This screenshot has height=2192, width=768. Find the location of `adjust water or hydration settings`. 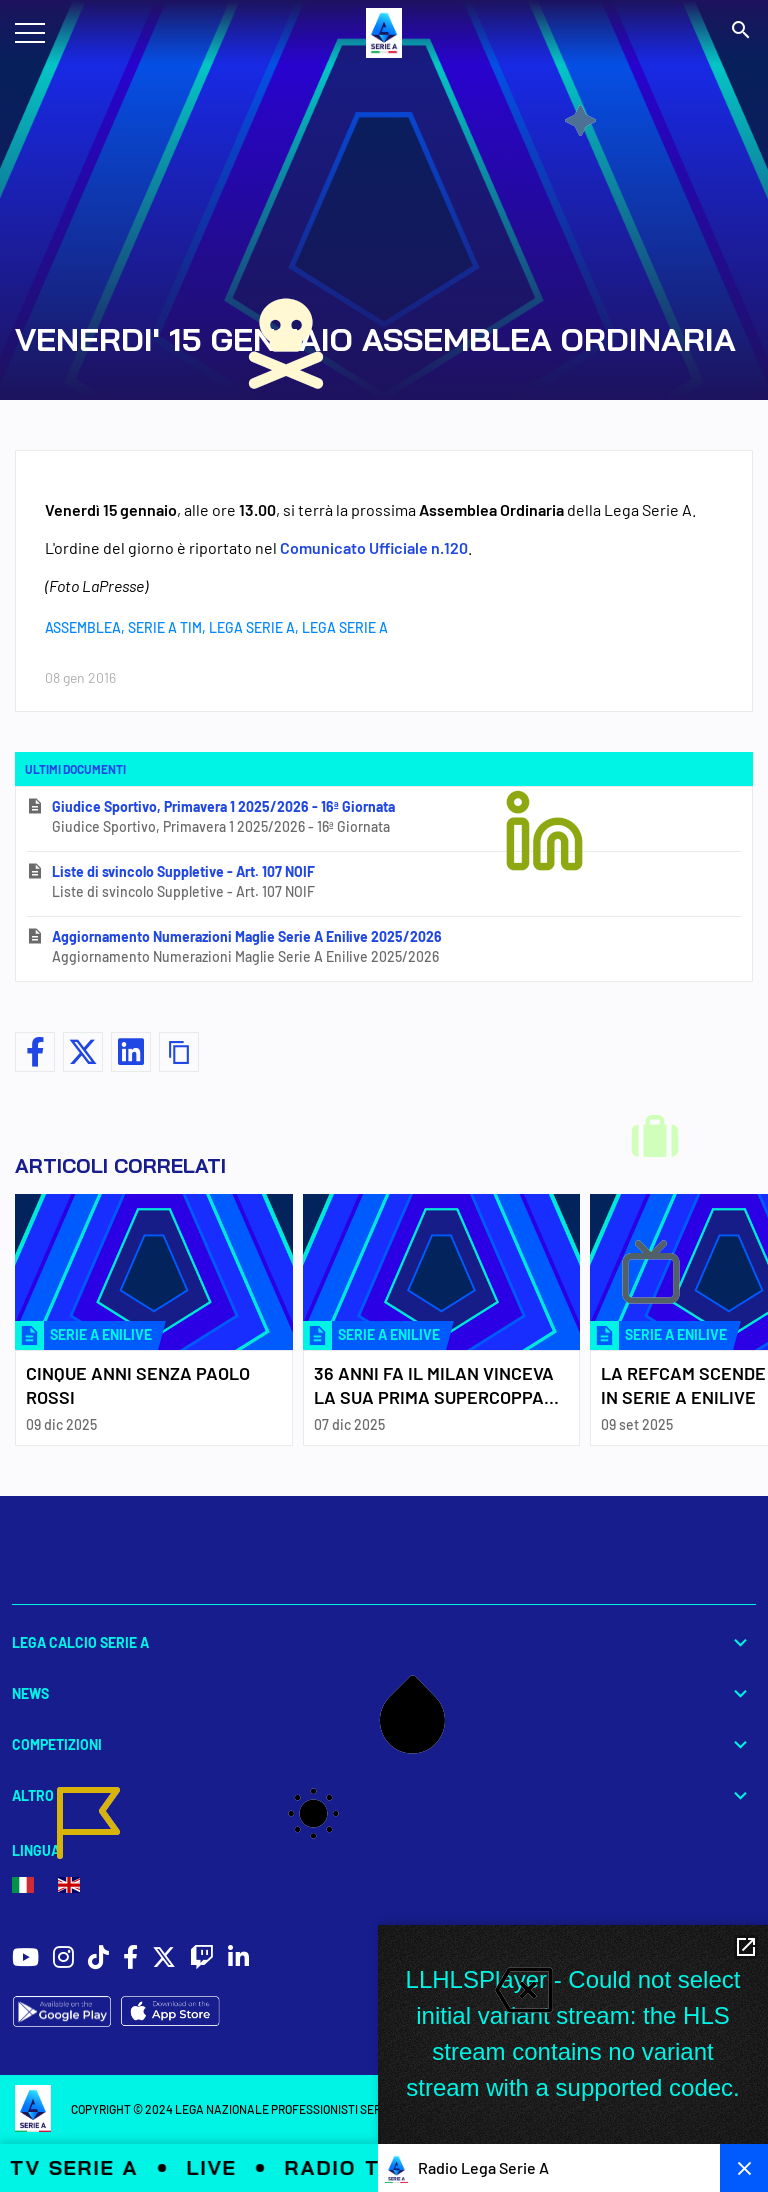

adjust water or hydration settings is located at coordinates (412, 1714).